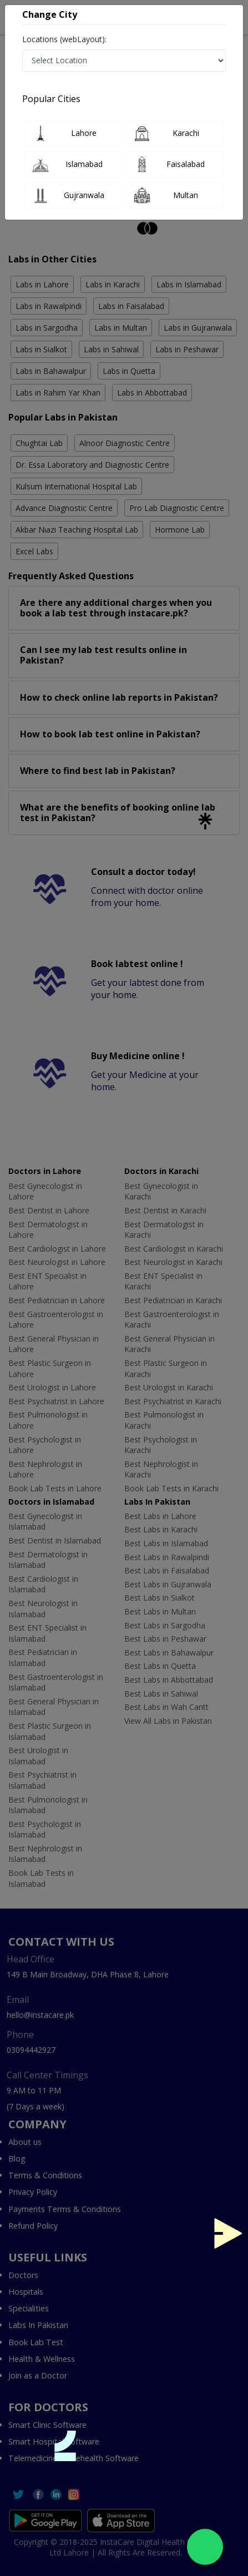 The height and width of the screenshot is (2576, 248). What do you see at coordinates (227, 2233) in the screenshot?
I see `send a message or submit content` at bounding box center [227, 2233].